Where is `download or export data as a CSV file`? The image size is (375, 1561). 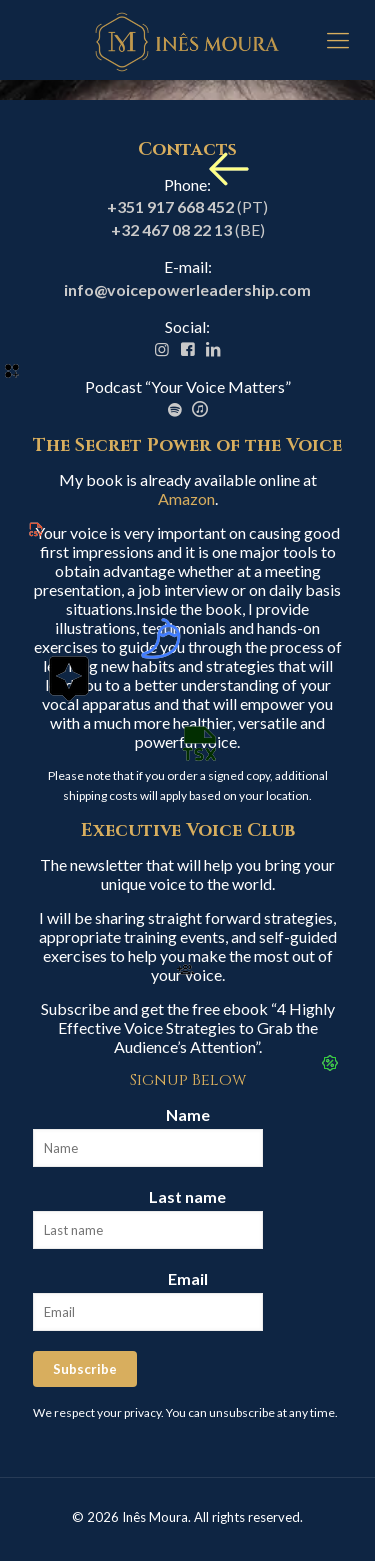
download or export data as a CSV file is located at coordinates (36, 530).